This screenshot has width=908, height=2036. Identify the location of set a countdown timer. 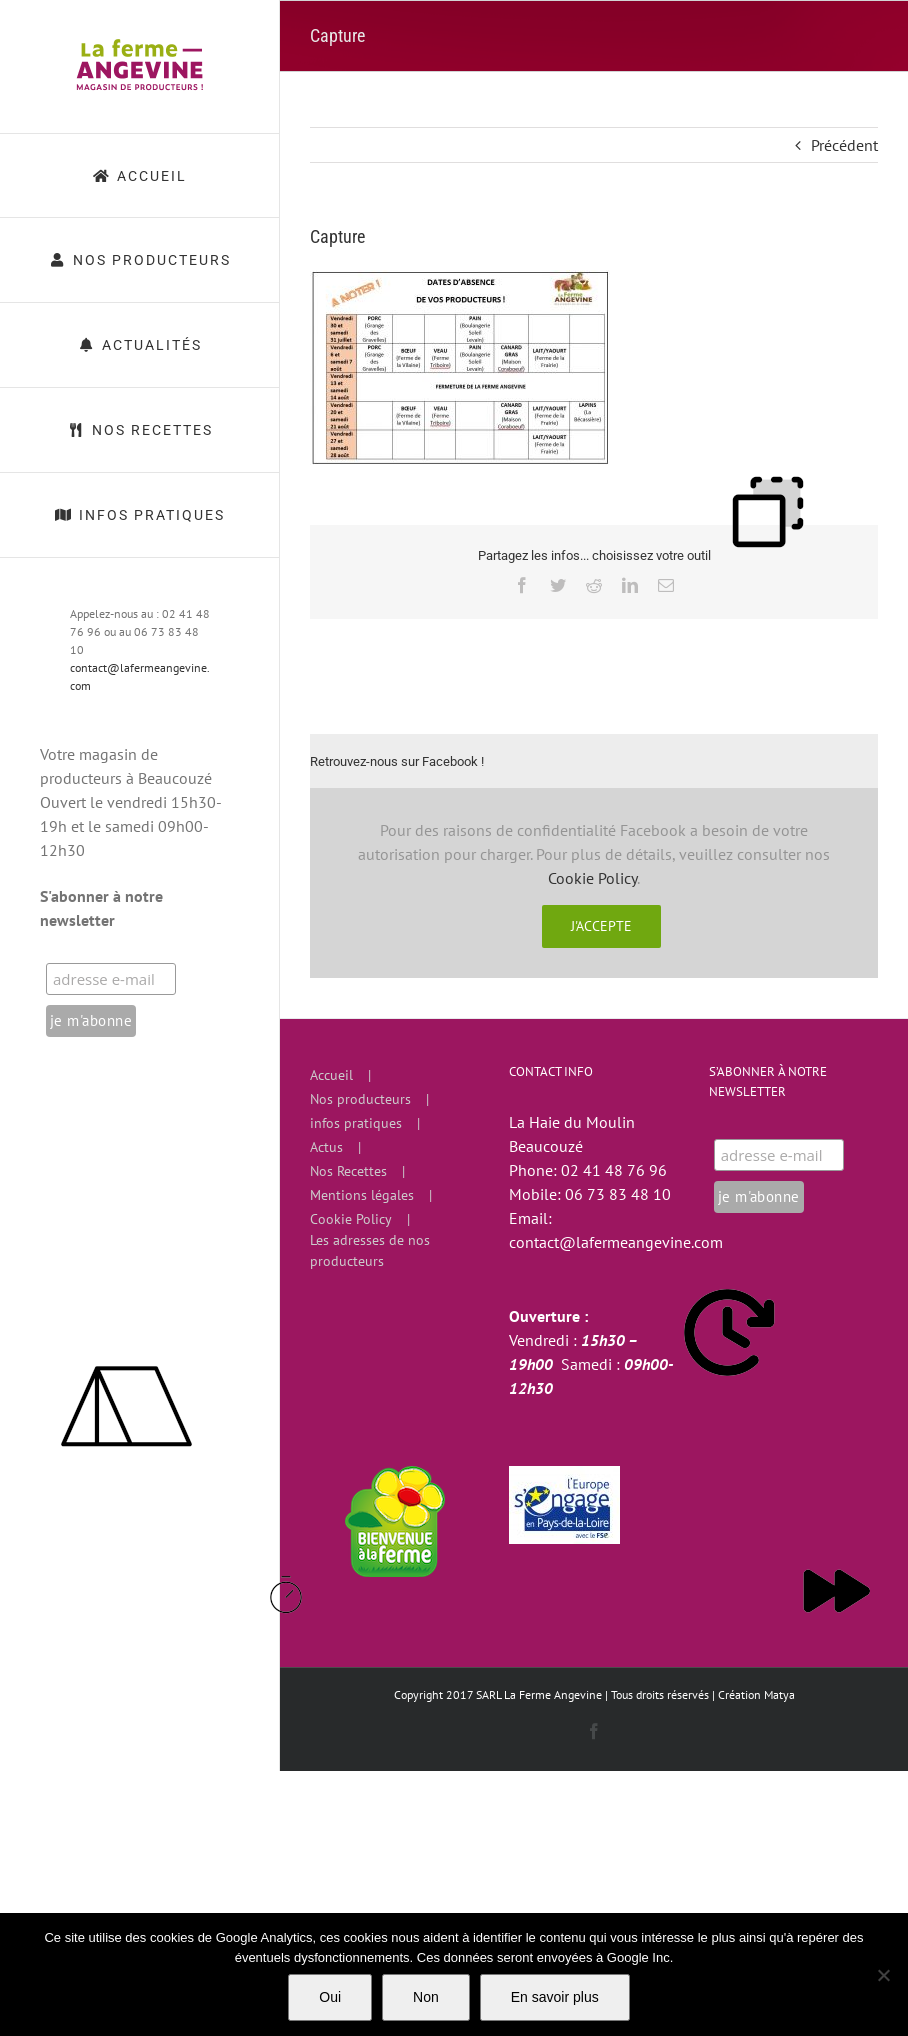
(286, 1596).